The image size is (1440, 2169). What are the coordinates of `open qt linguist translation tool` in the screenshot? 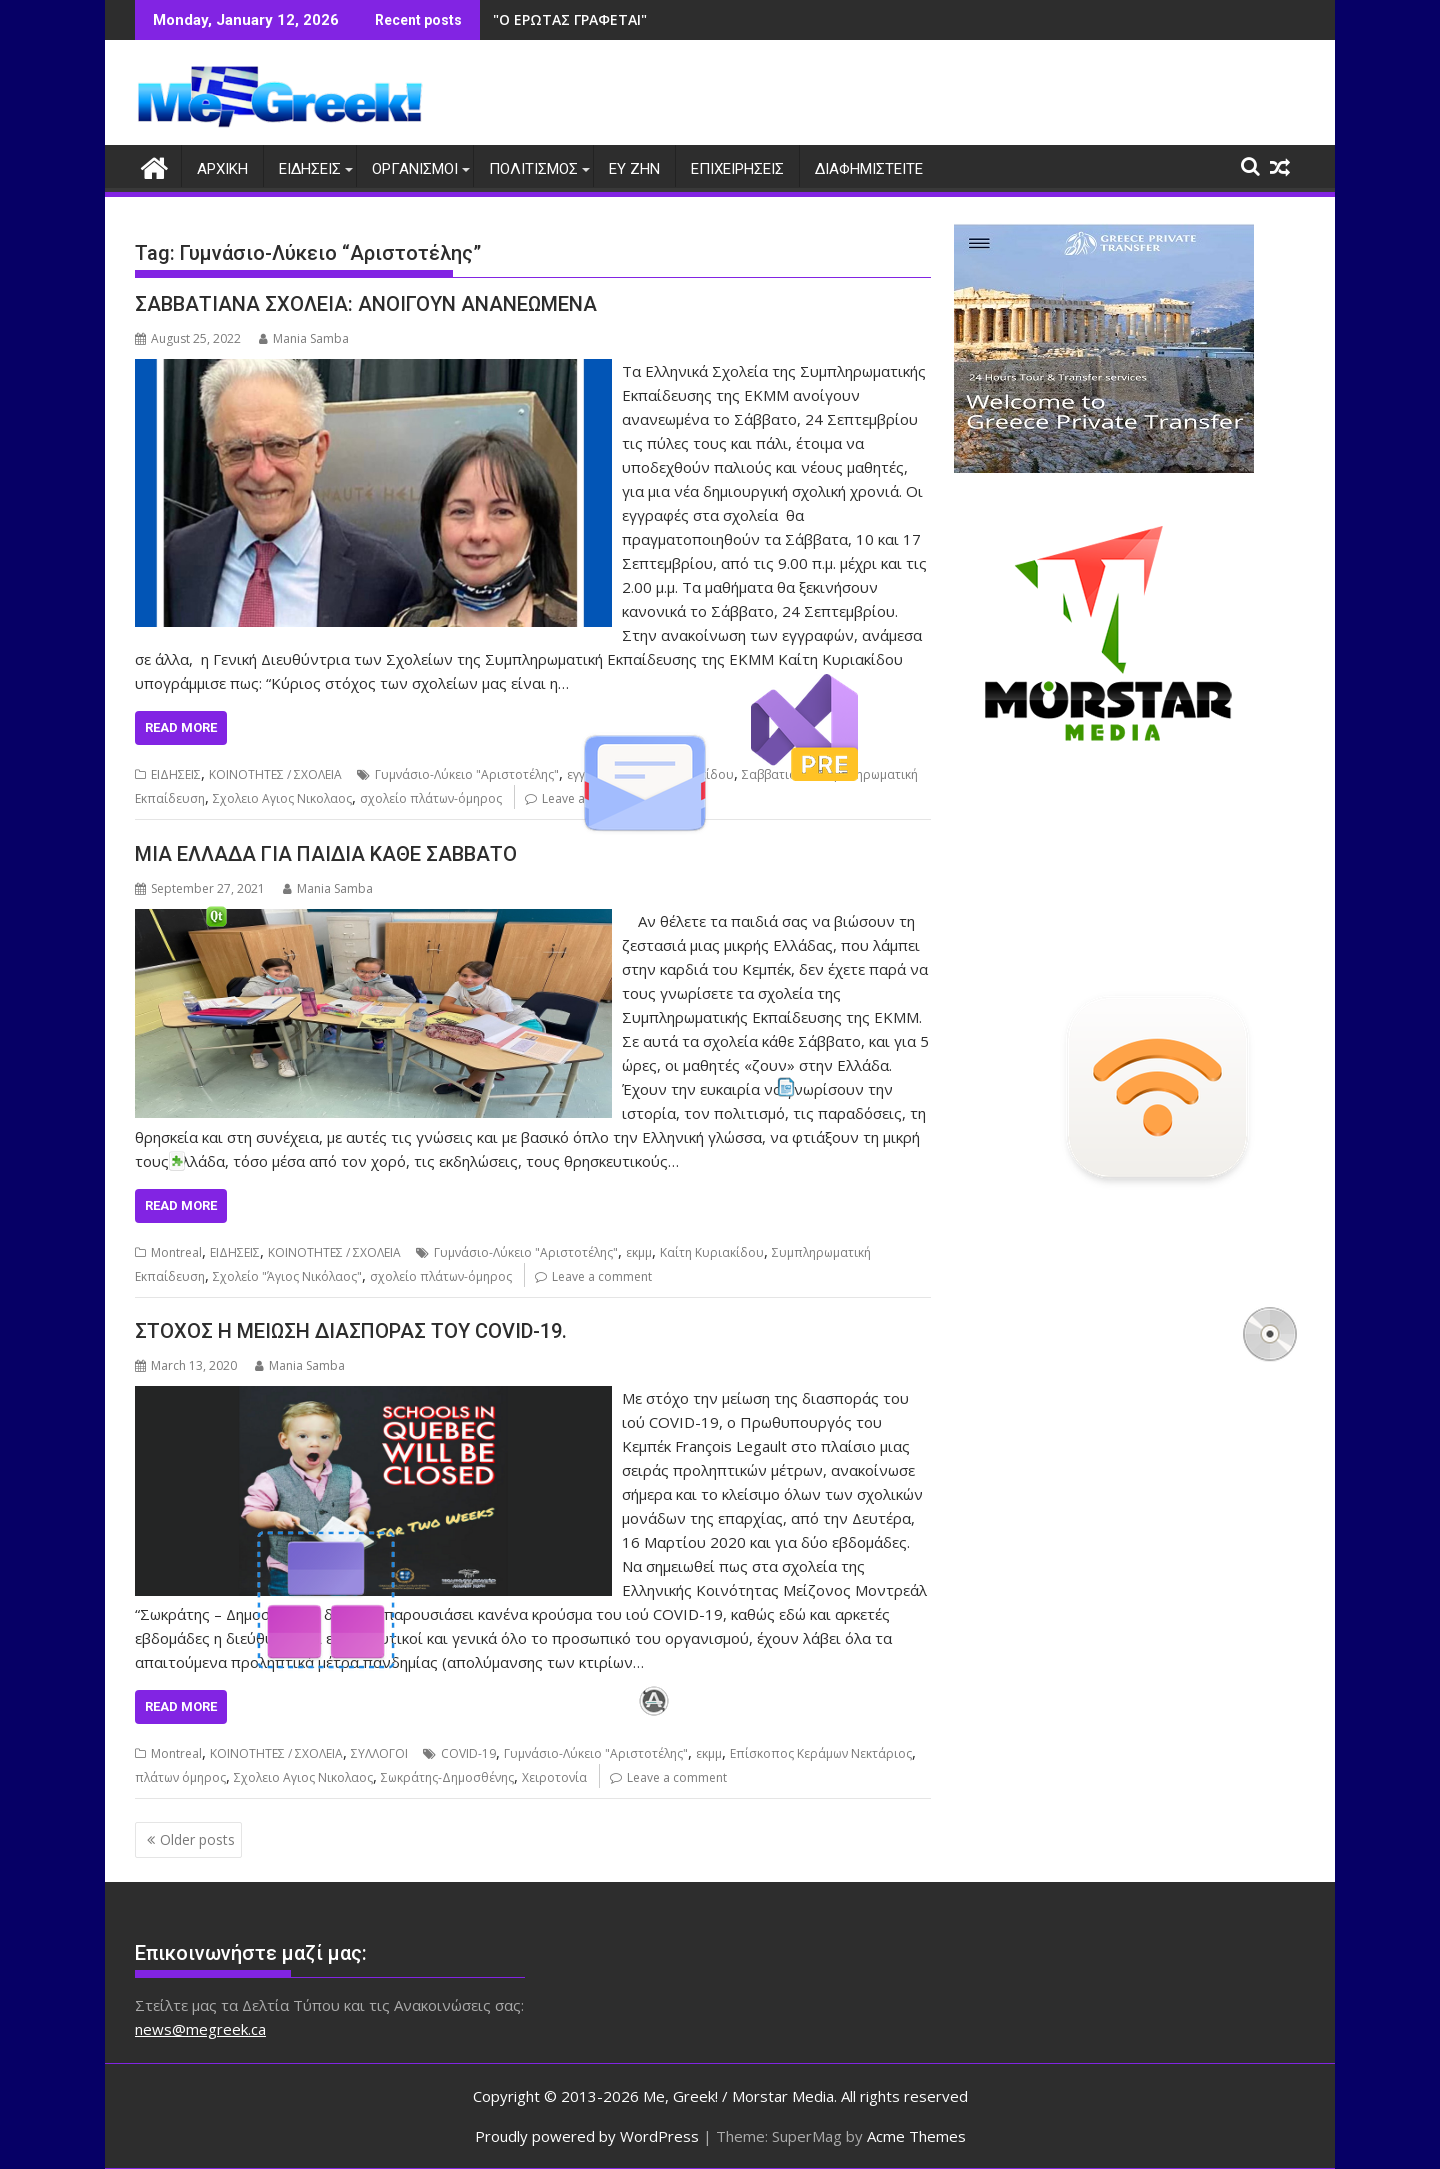 It's located at (216, 916).